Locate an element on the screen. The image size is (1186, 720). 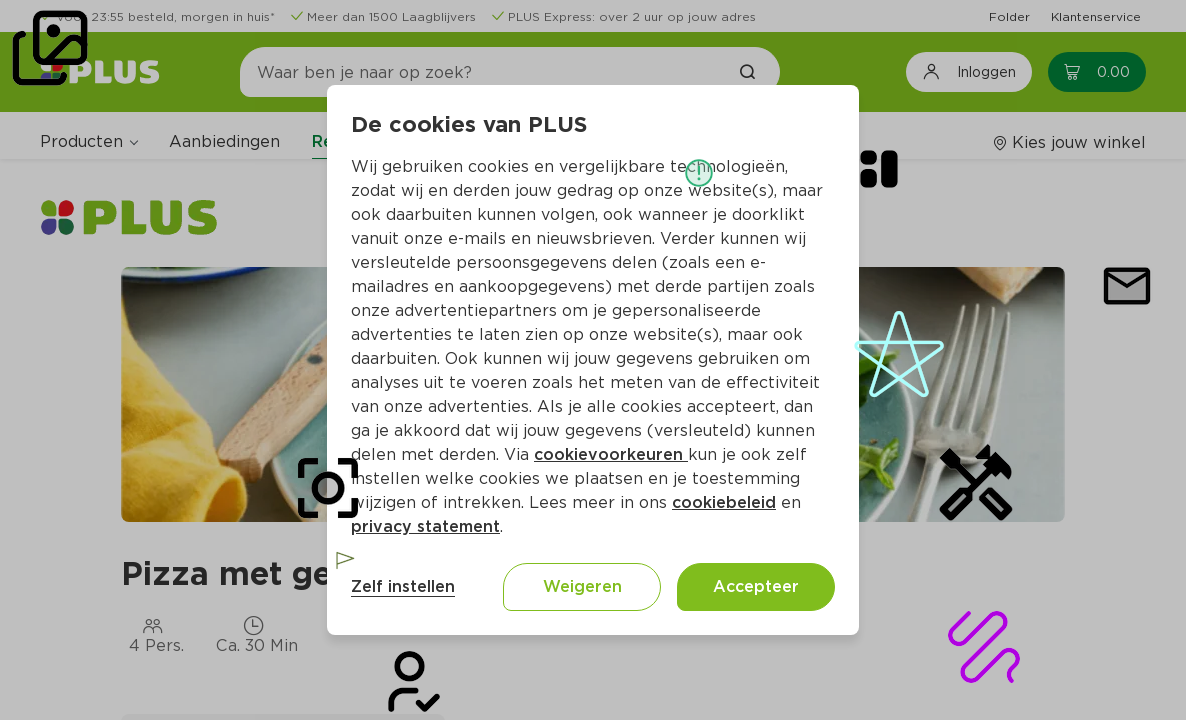
view photo gallery is located at coordinates (50, 48).